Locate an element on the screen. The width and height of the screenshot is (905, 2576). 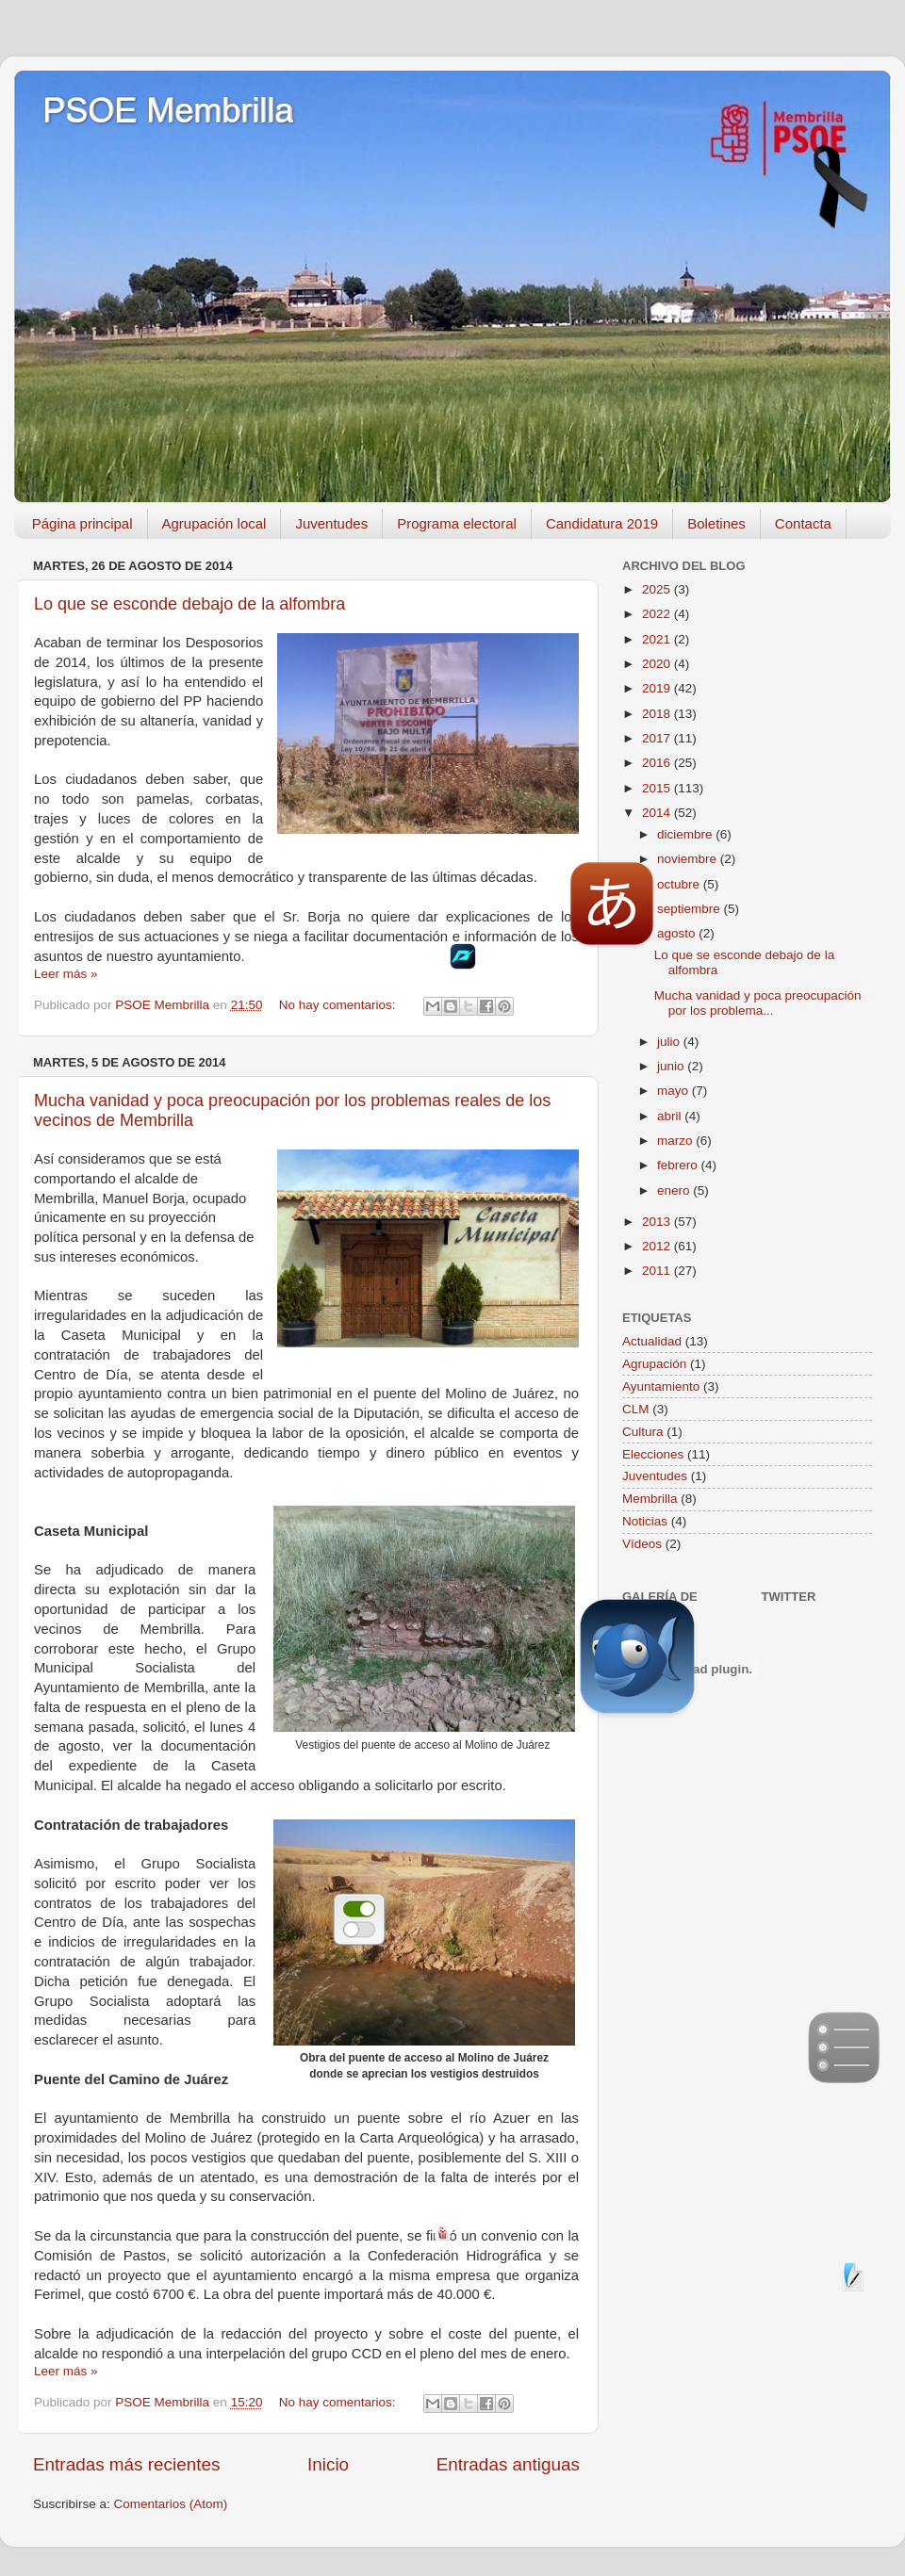
a scribus document file is located at coordinates (837, 2277).